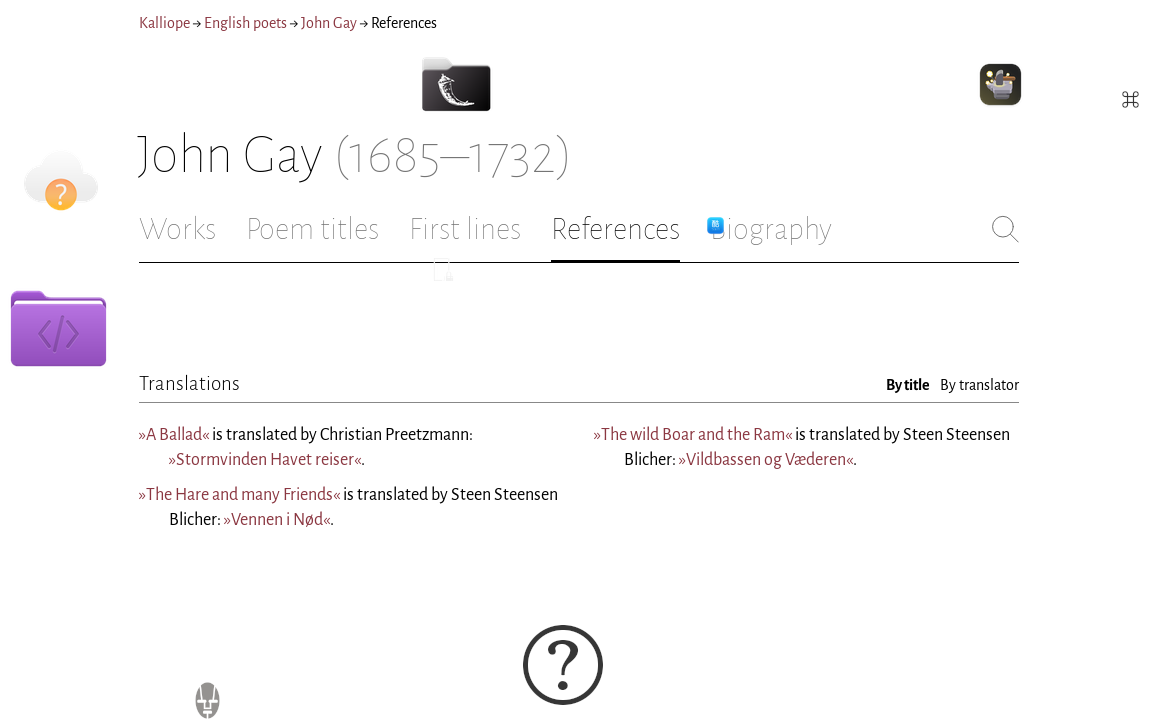 Image resolution: width=1157 pixels, height=720 pixels. Describe the element at coordinates (207, 700) in the screenshot. I see `equip armor or mask item` at that location.